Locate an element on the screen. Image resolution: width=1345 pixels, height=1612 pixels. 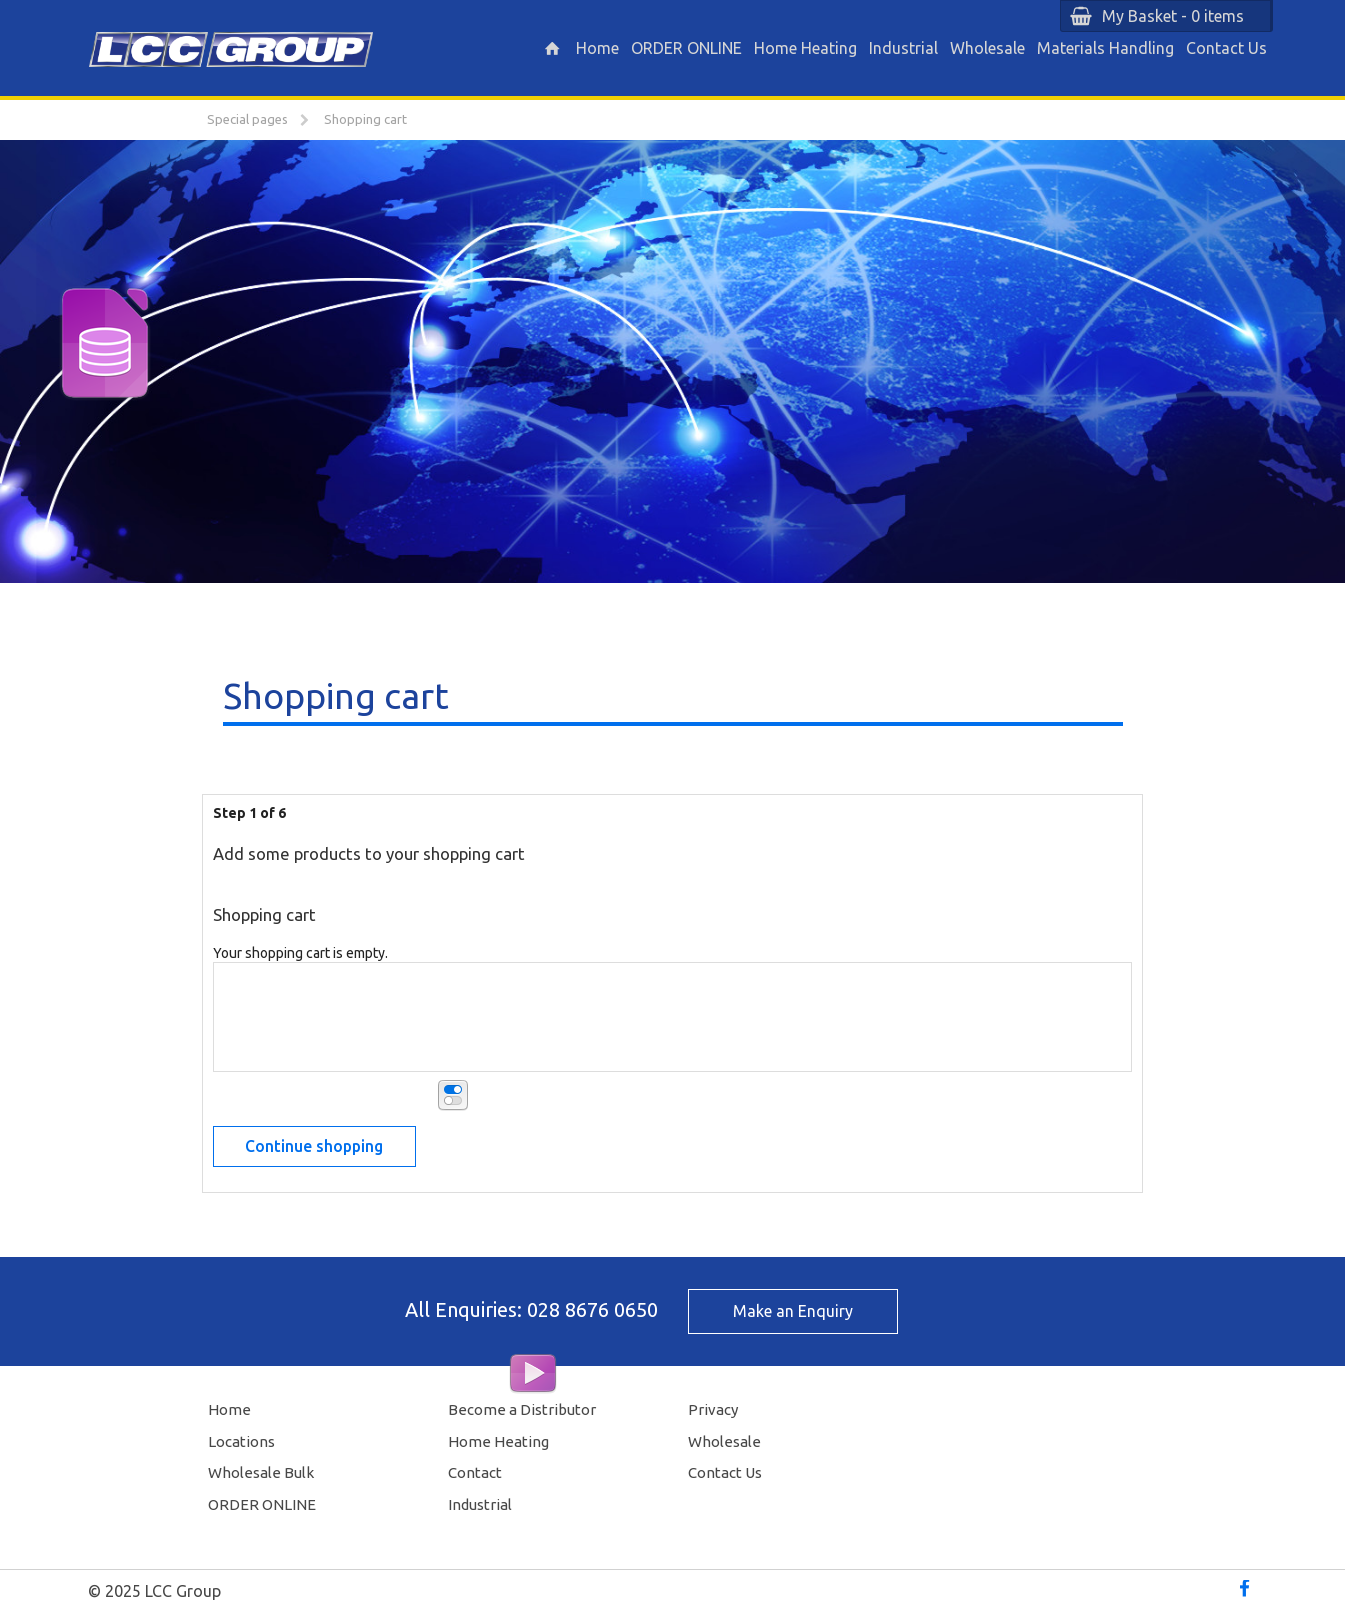
open unity tweak tool settings is located at coordinates (453, 1095).